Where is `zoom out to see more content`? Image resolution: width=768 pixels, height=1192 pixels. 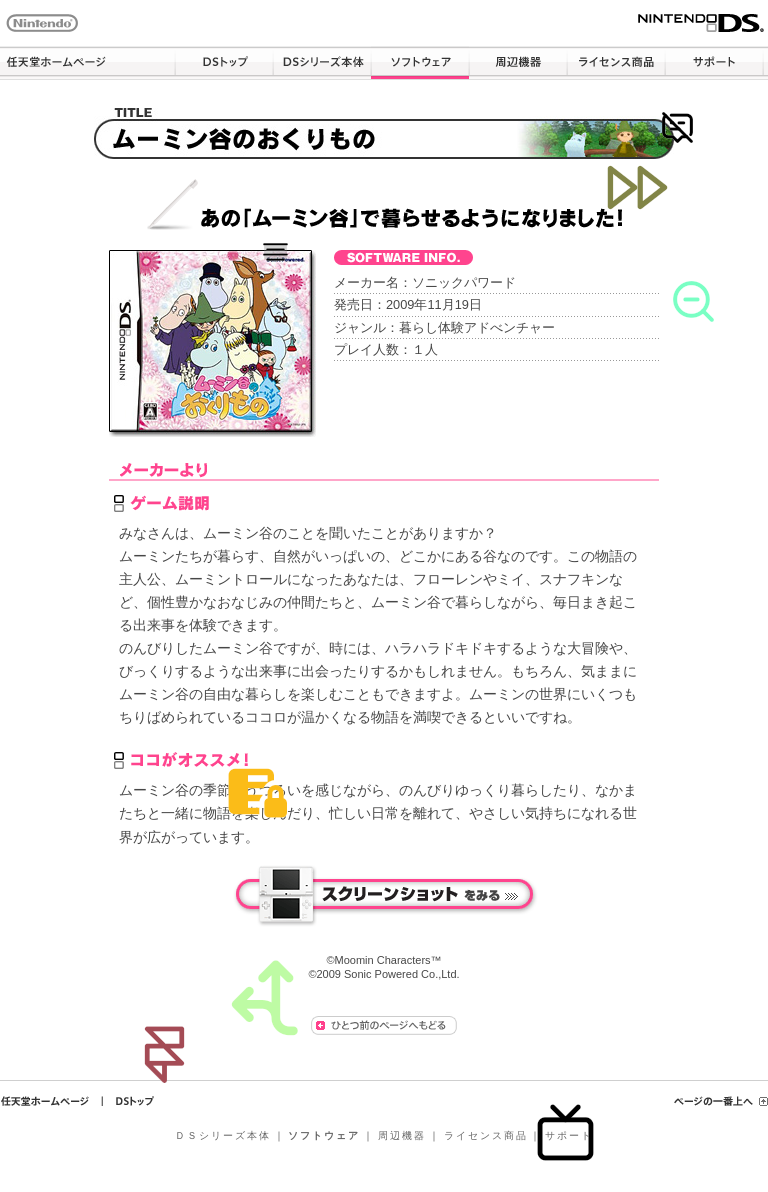
zoom out to see more content is located at coordinates (693, 301).